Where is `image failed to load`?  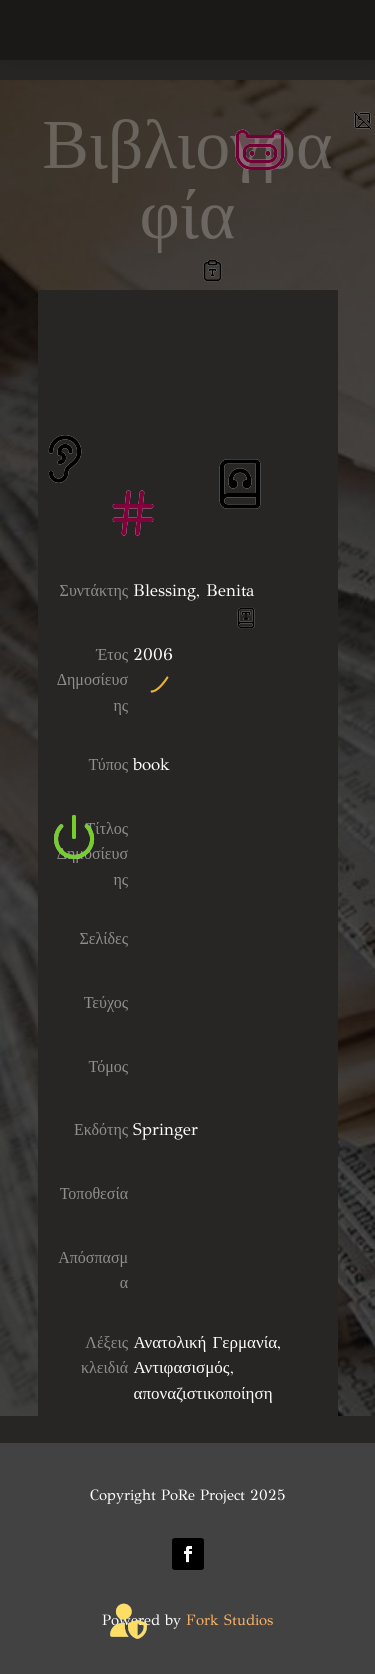 image failed to load is located at coordinates (362, 120).